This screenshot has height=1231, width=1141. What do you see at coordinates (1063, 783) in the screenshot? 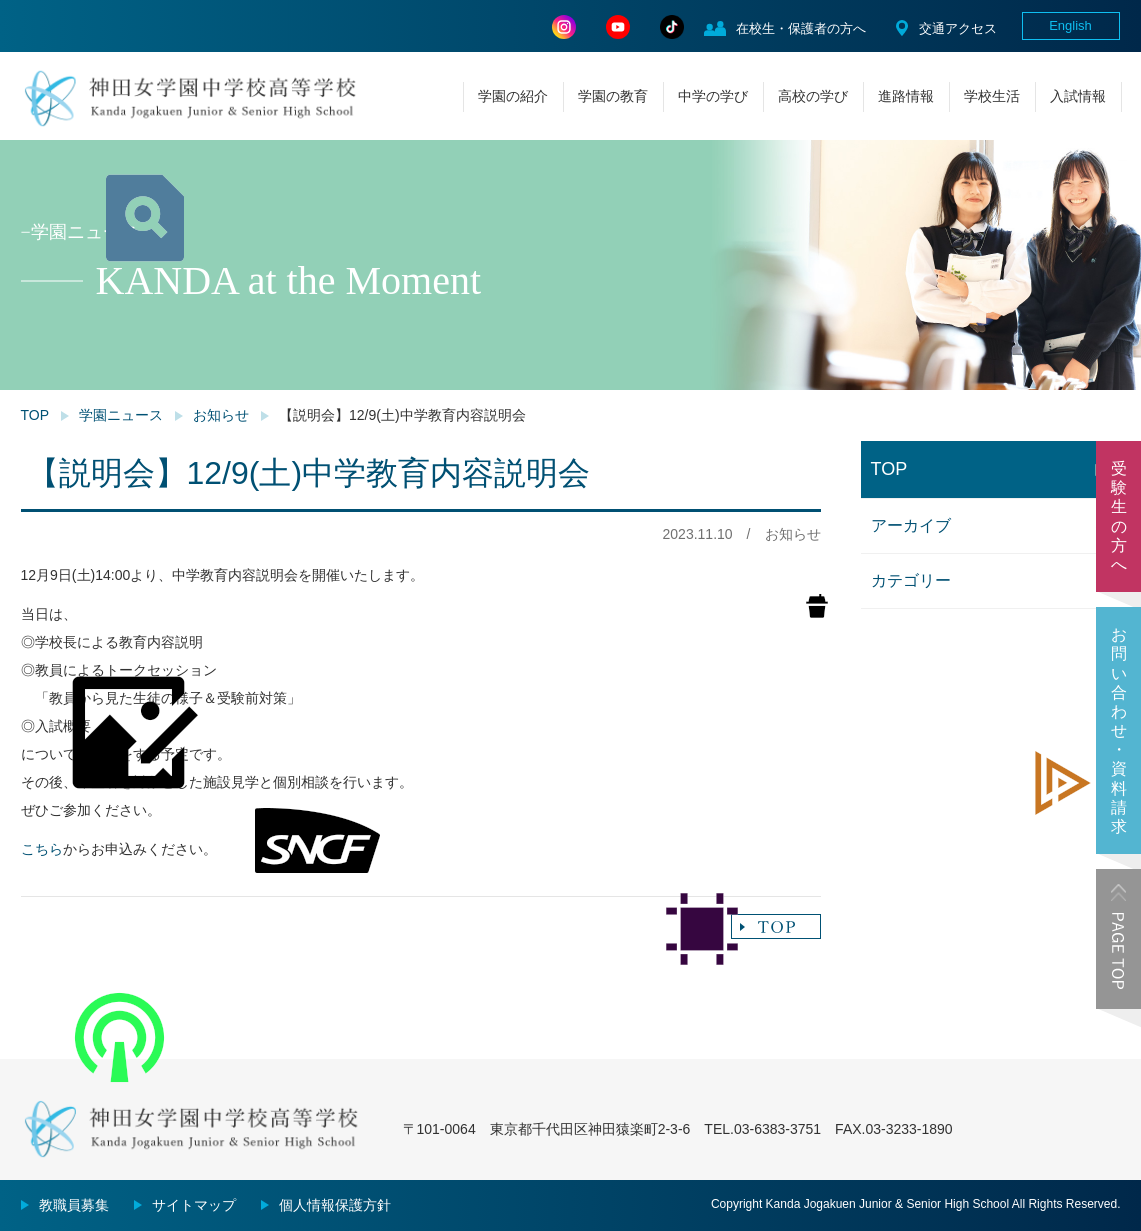
I see `open lapce code editor` at bounding box center [1063, 783].